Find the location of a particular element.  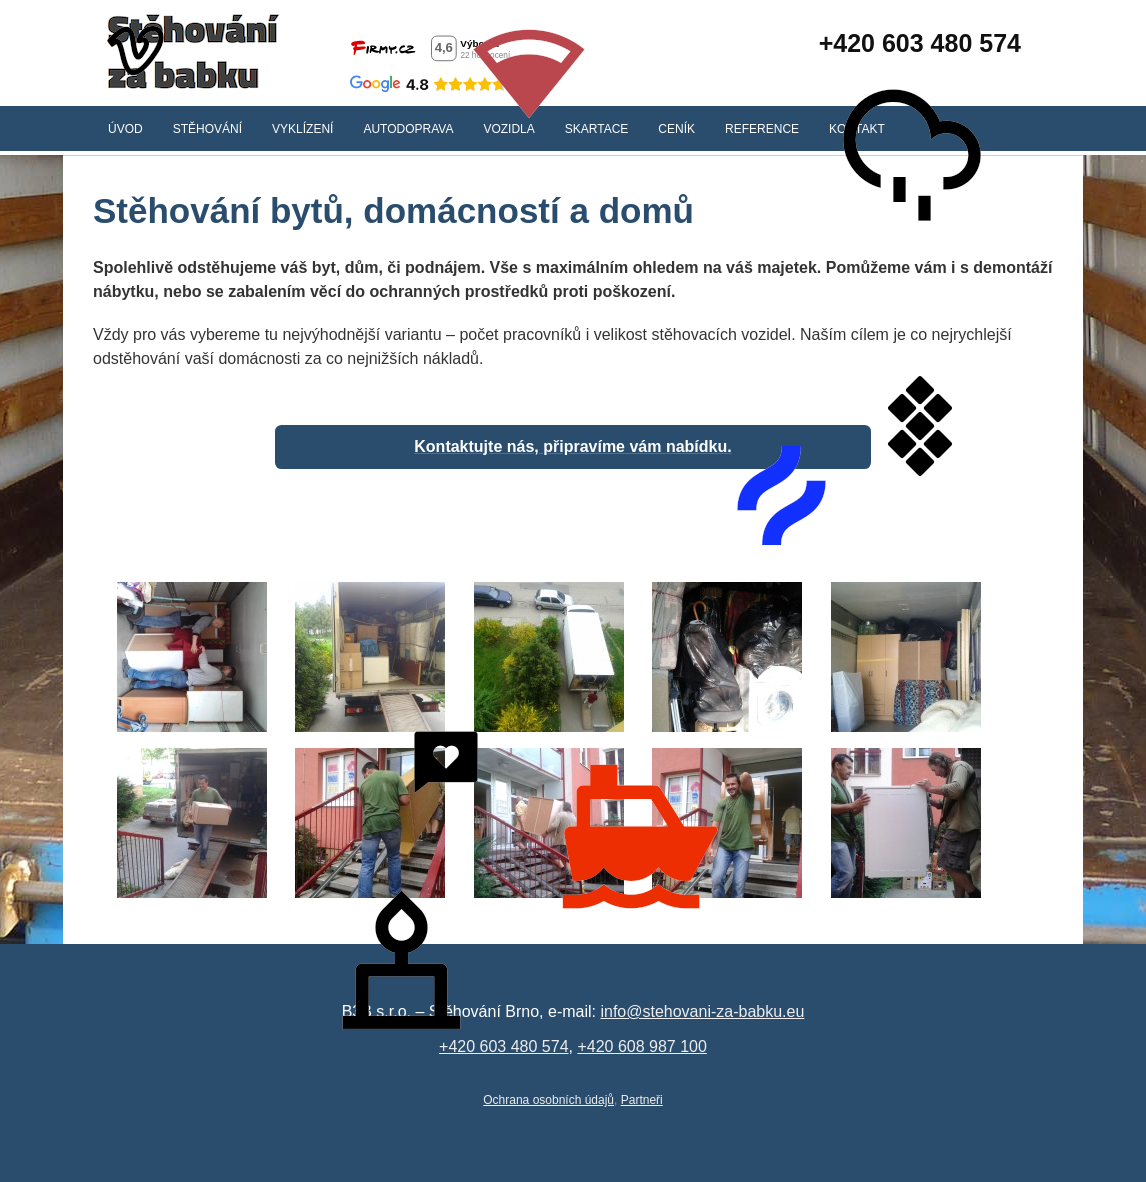

open vimeo app is located at coordinates (137, 50).